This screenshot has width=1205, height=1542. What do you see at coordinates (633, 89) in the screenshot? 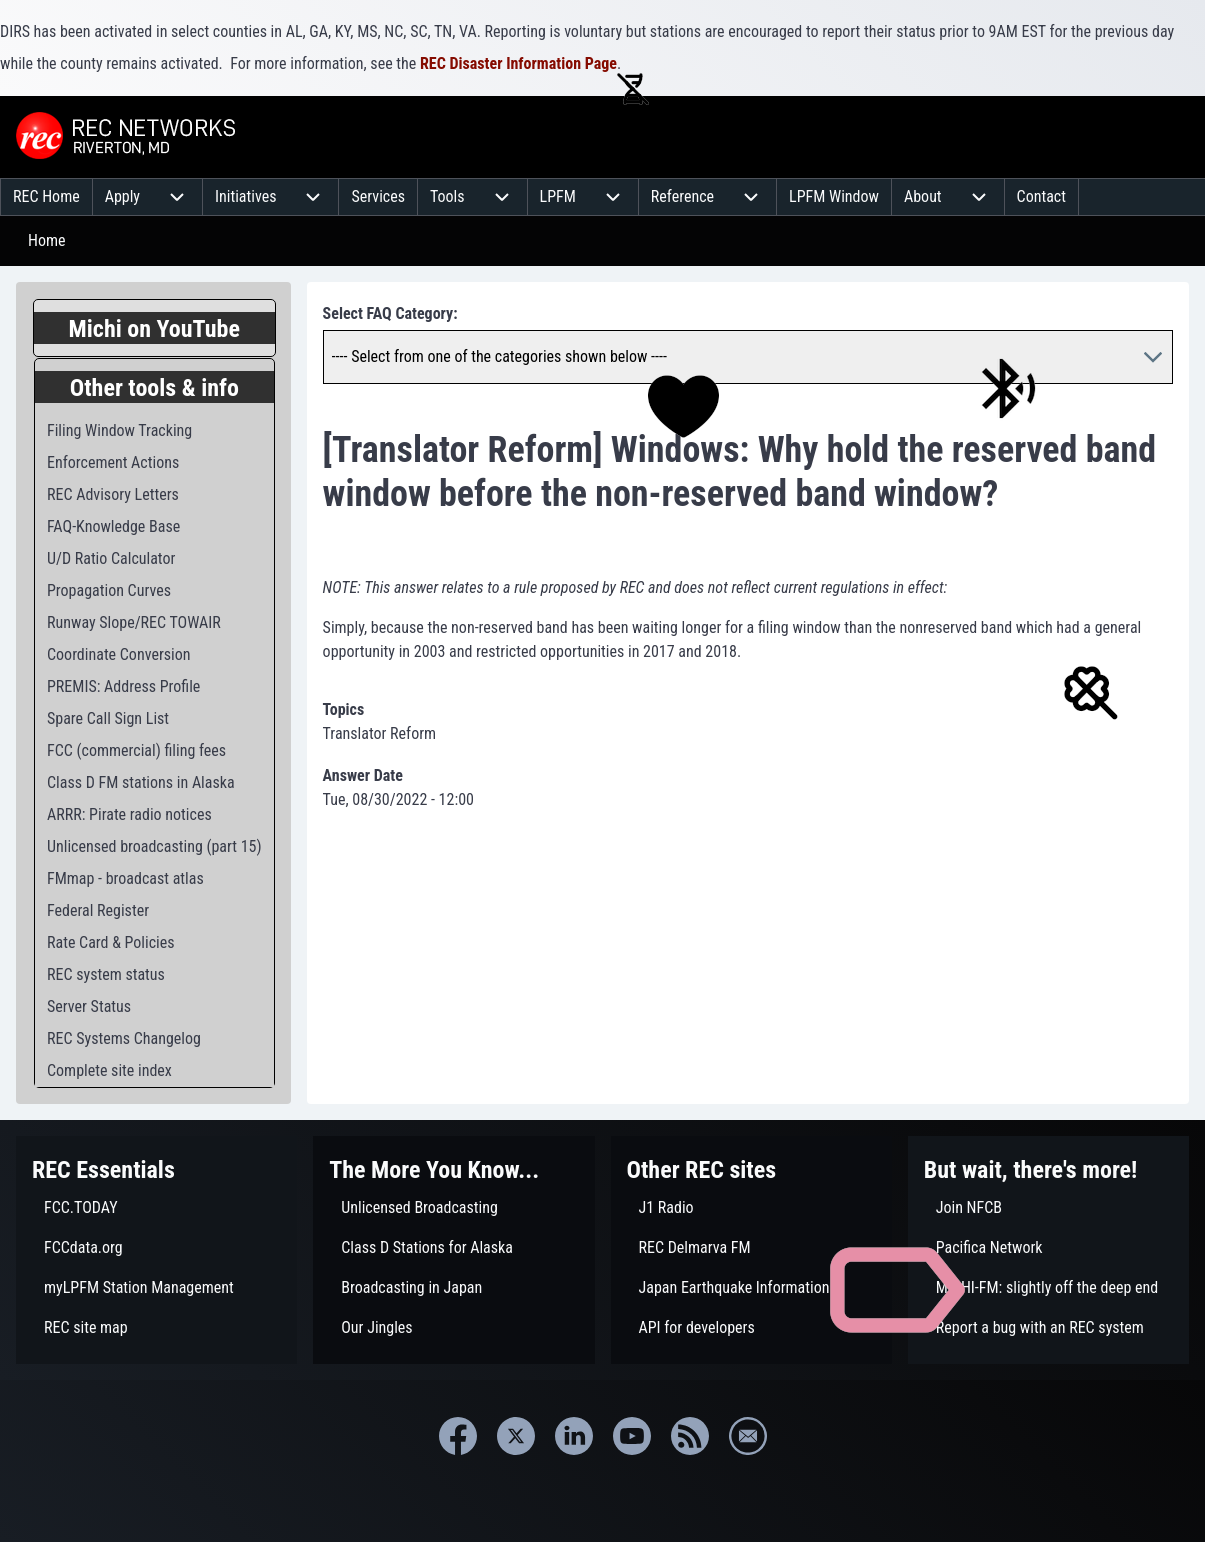
I see `disable genetic or DNA-related features` at bounding box center [633, 89].